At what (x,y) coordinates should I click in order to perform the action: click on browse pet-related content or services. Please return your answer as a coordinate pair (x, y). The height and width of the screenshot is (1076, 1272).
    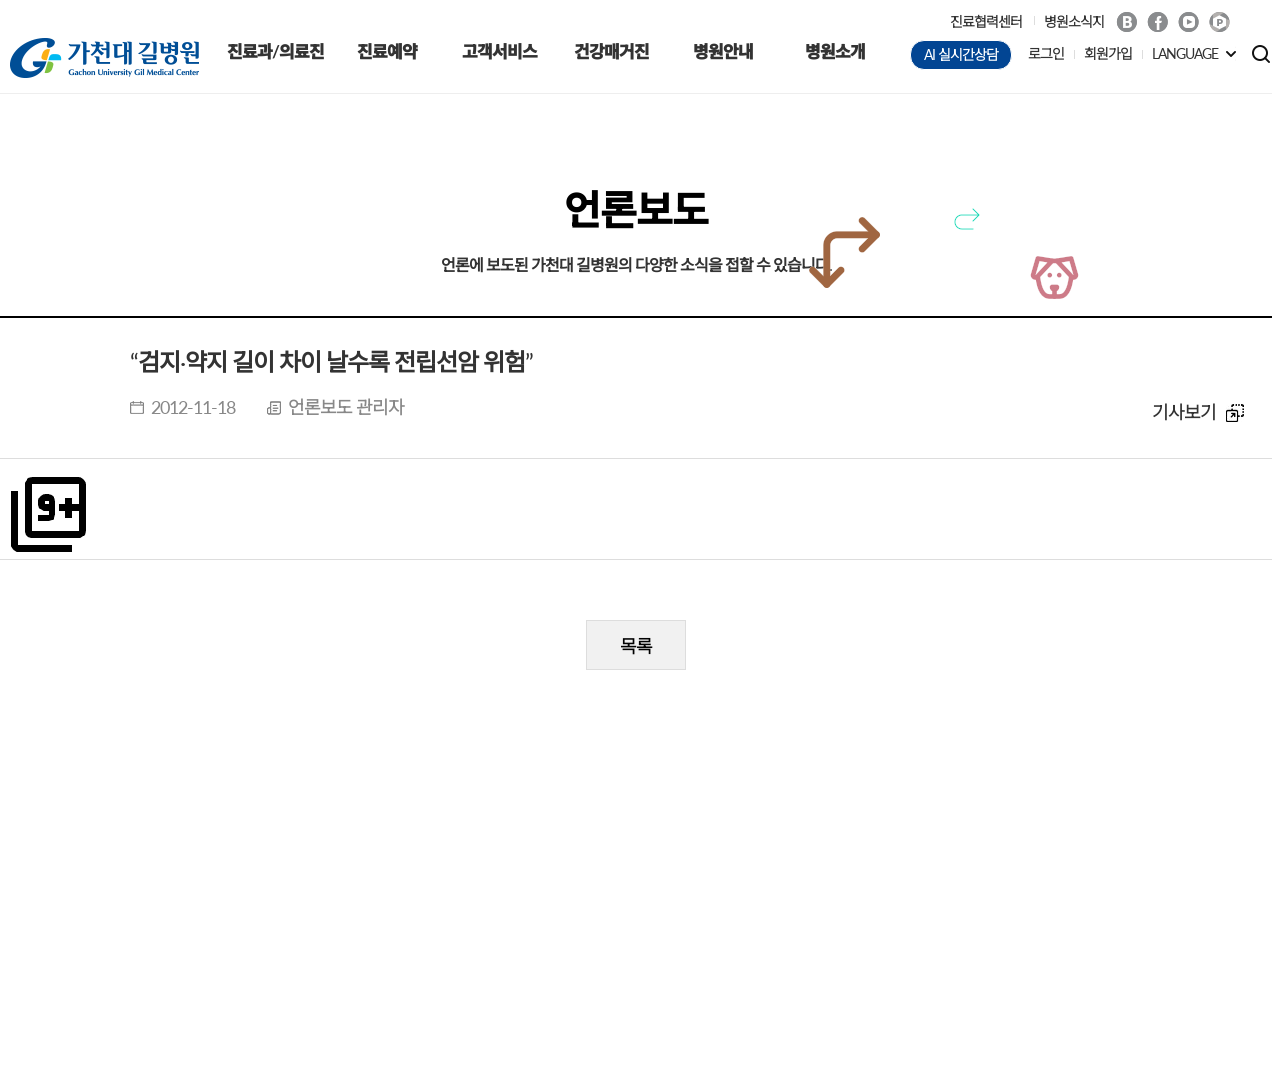
    Looking at the image, I should click on (1054, 277).